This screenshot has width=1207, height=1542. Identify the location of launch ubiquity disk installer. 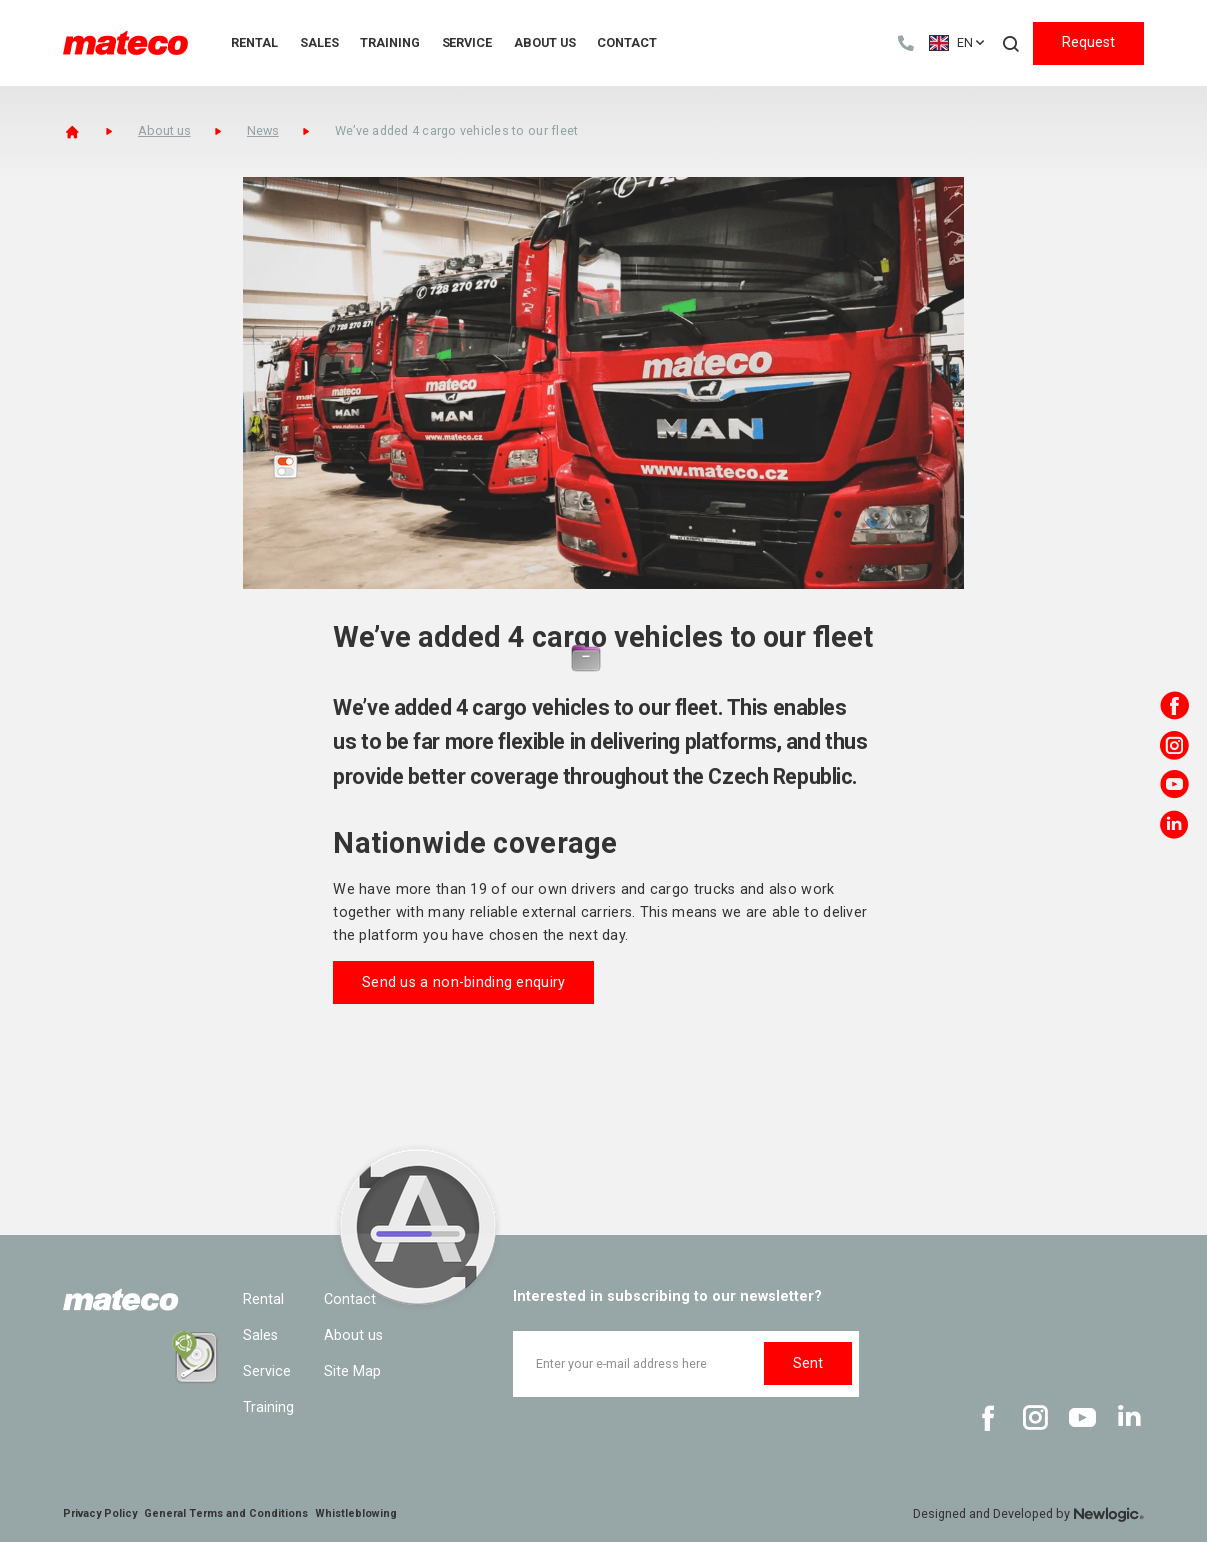
(196, 1357).